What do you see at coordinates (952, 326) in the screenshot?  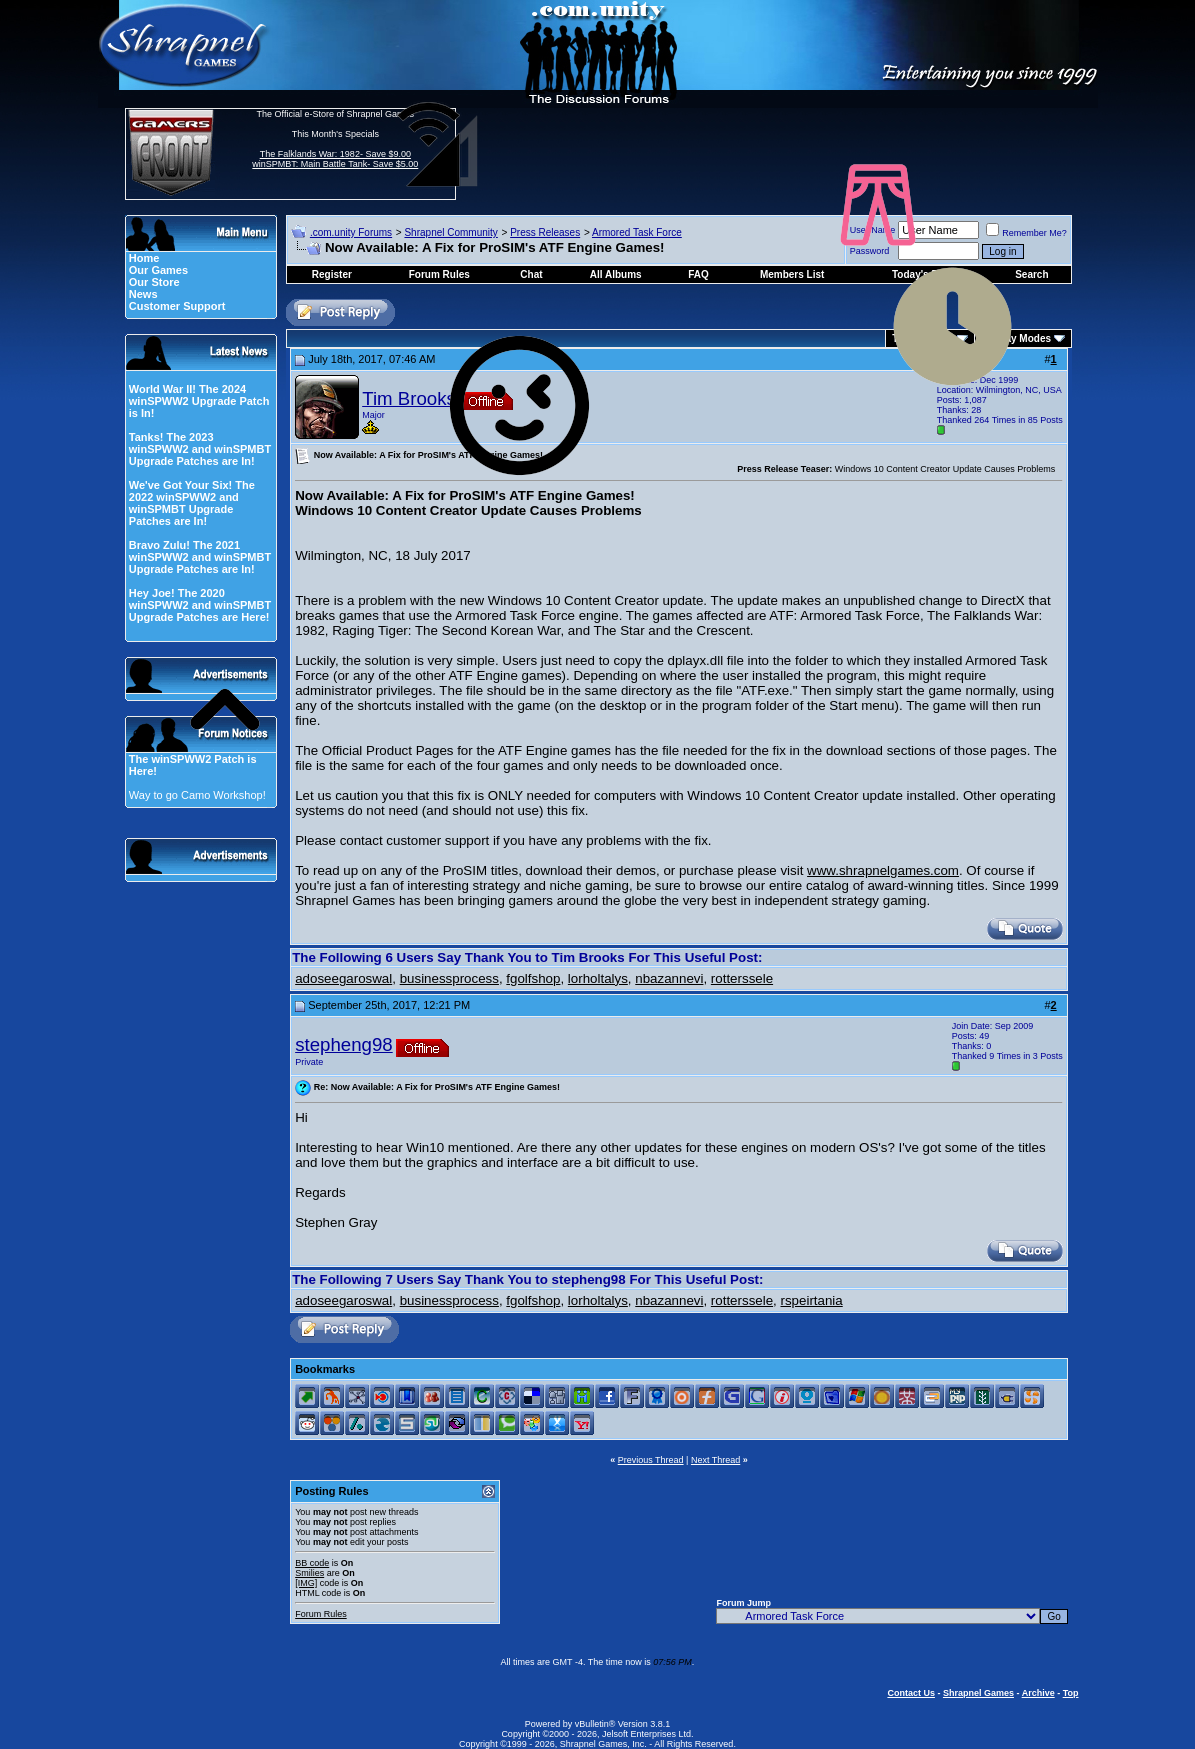 I see `view time or clock settings` at bounding box center [952, 326].